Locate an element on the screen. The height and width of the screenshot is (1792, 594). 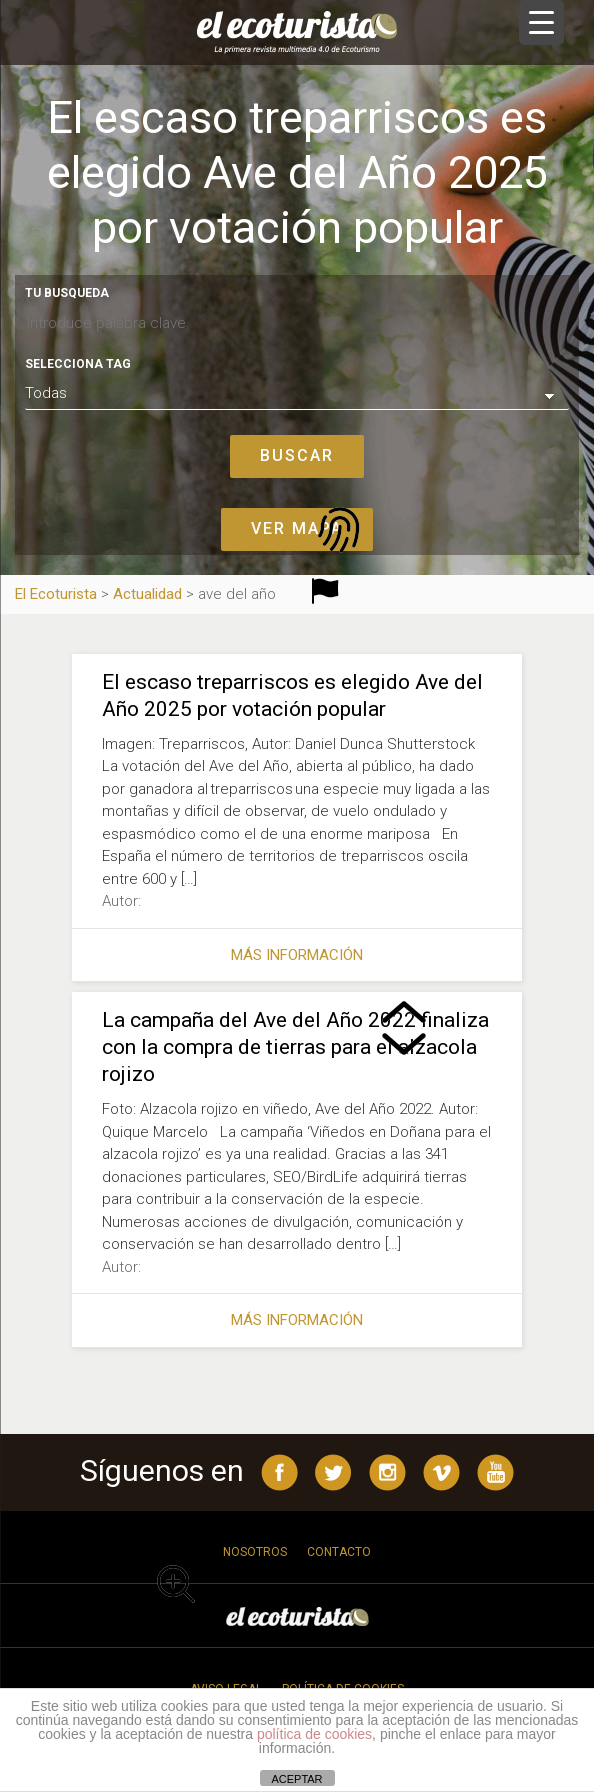
expand or collapse a dropdown menu is located at coordinates (404, 1028).